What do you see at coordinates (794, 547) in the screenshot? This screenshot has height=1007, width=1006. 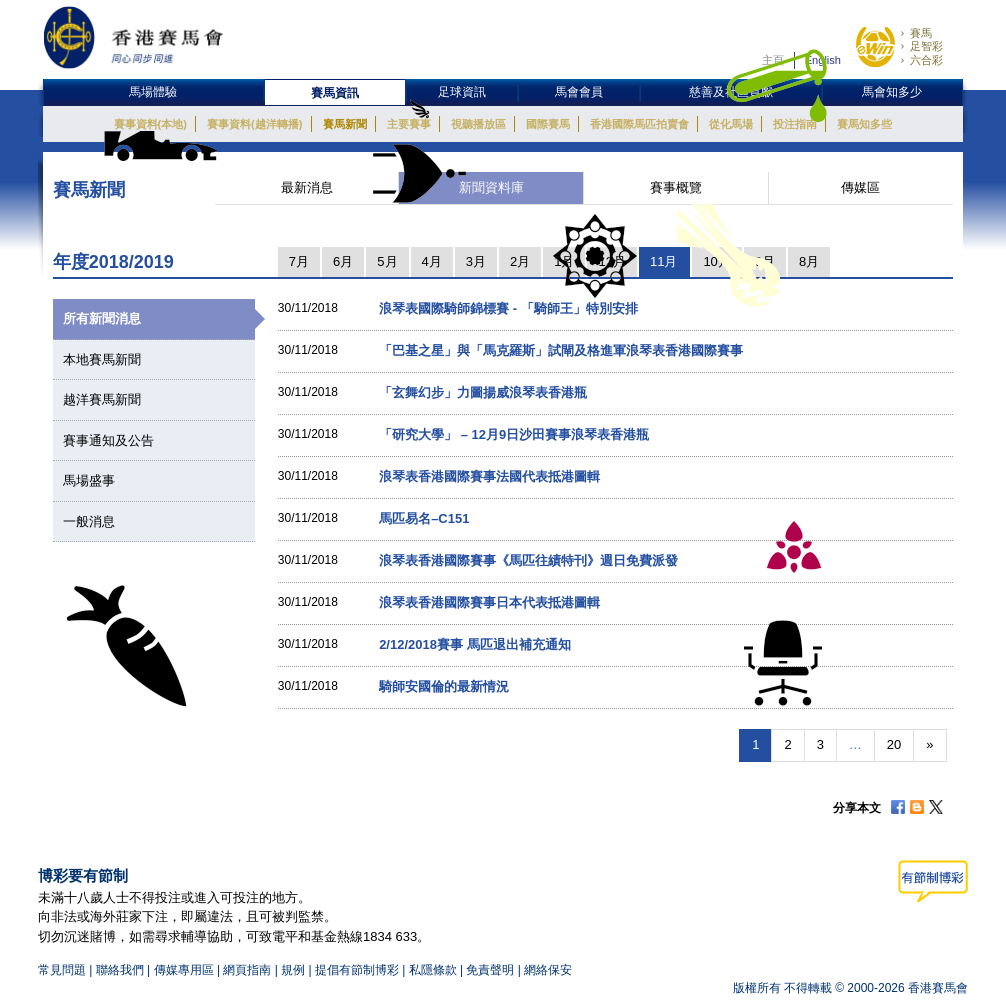 I see `represents a hive mind or collective intelligence feature` at bounding box center [794, 547].